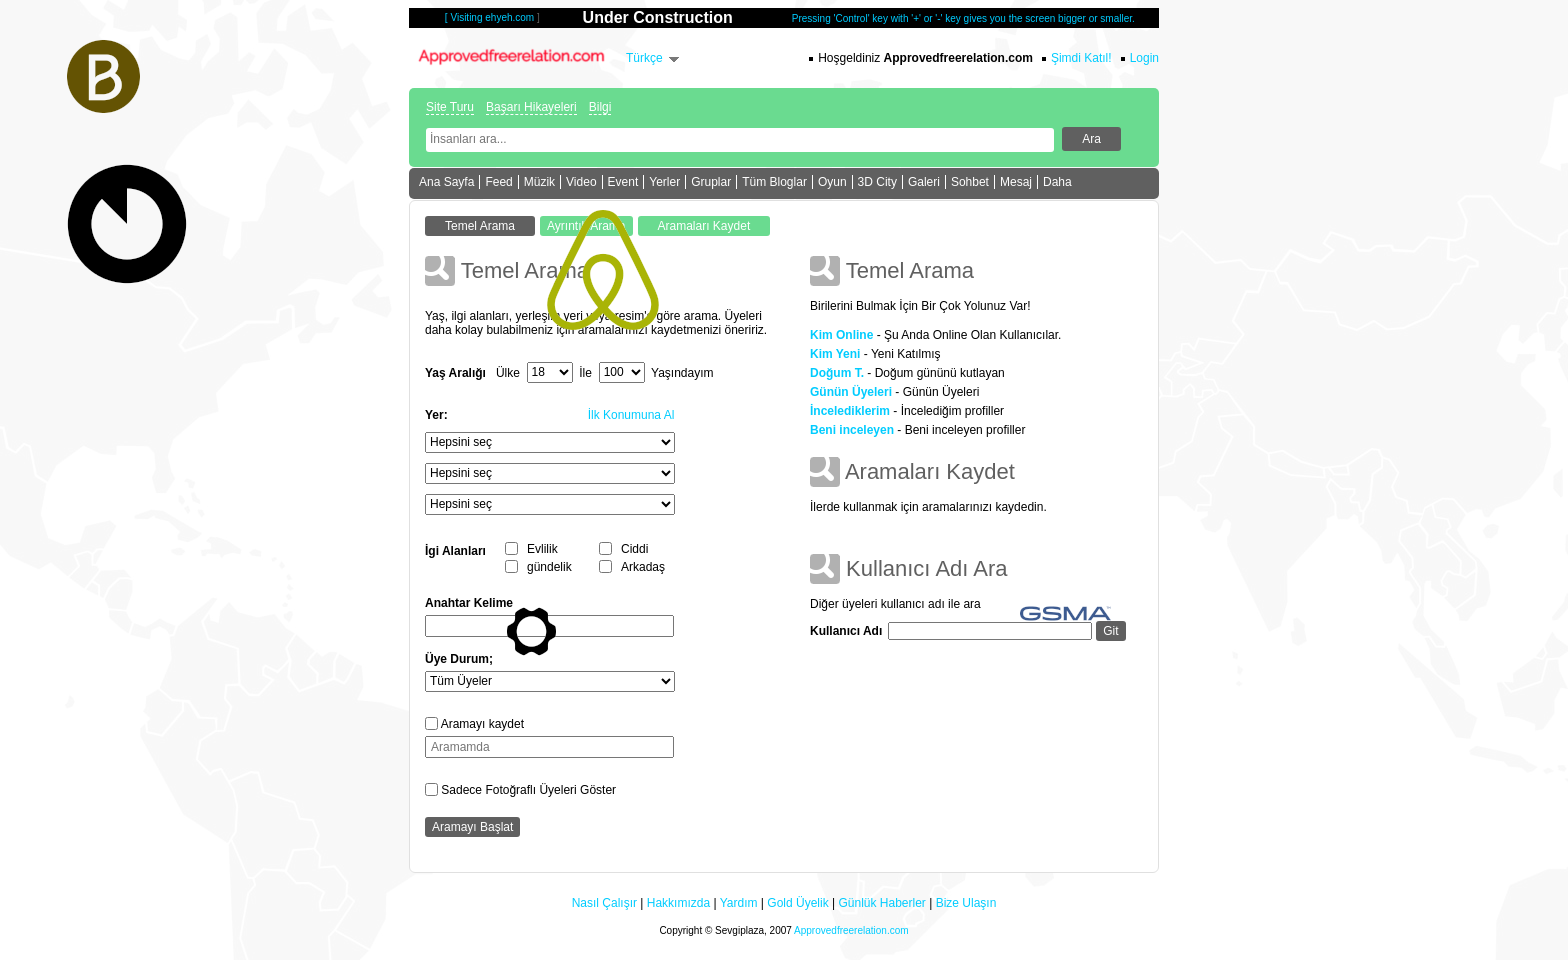 The width and height of the screenshot is (1568, 960). I want to click on loading progress indicator at approximately 70% complete, so click(127, 224).